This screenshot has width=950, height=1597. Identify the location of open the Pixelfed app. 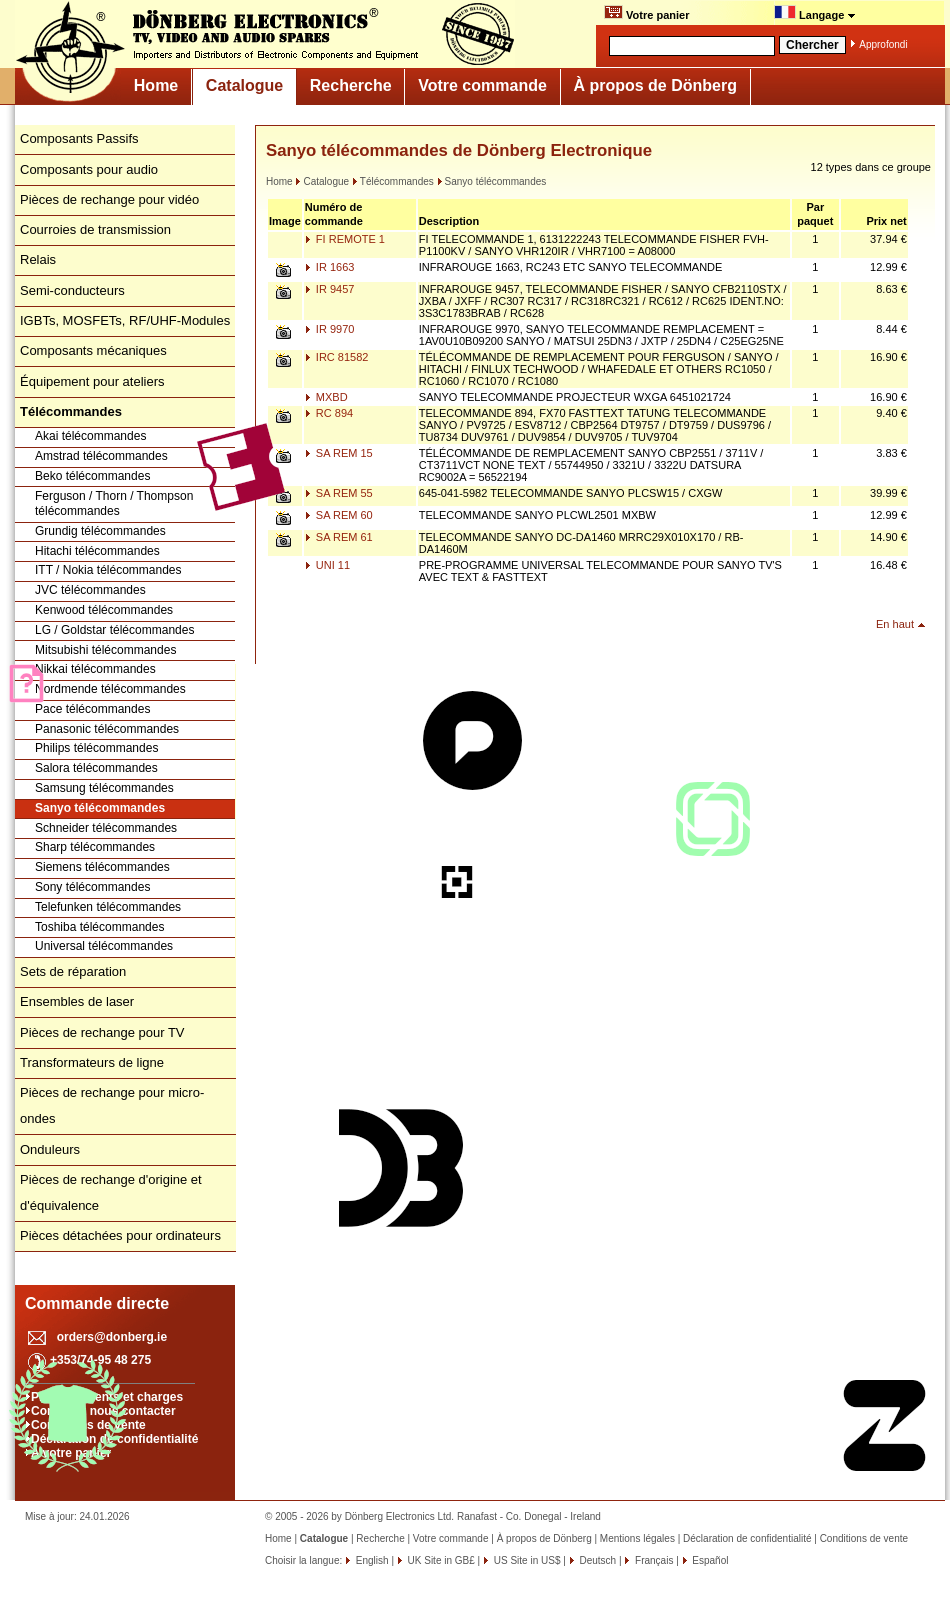
(472, 740).